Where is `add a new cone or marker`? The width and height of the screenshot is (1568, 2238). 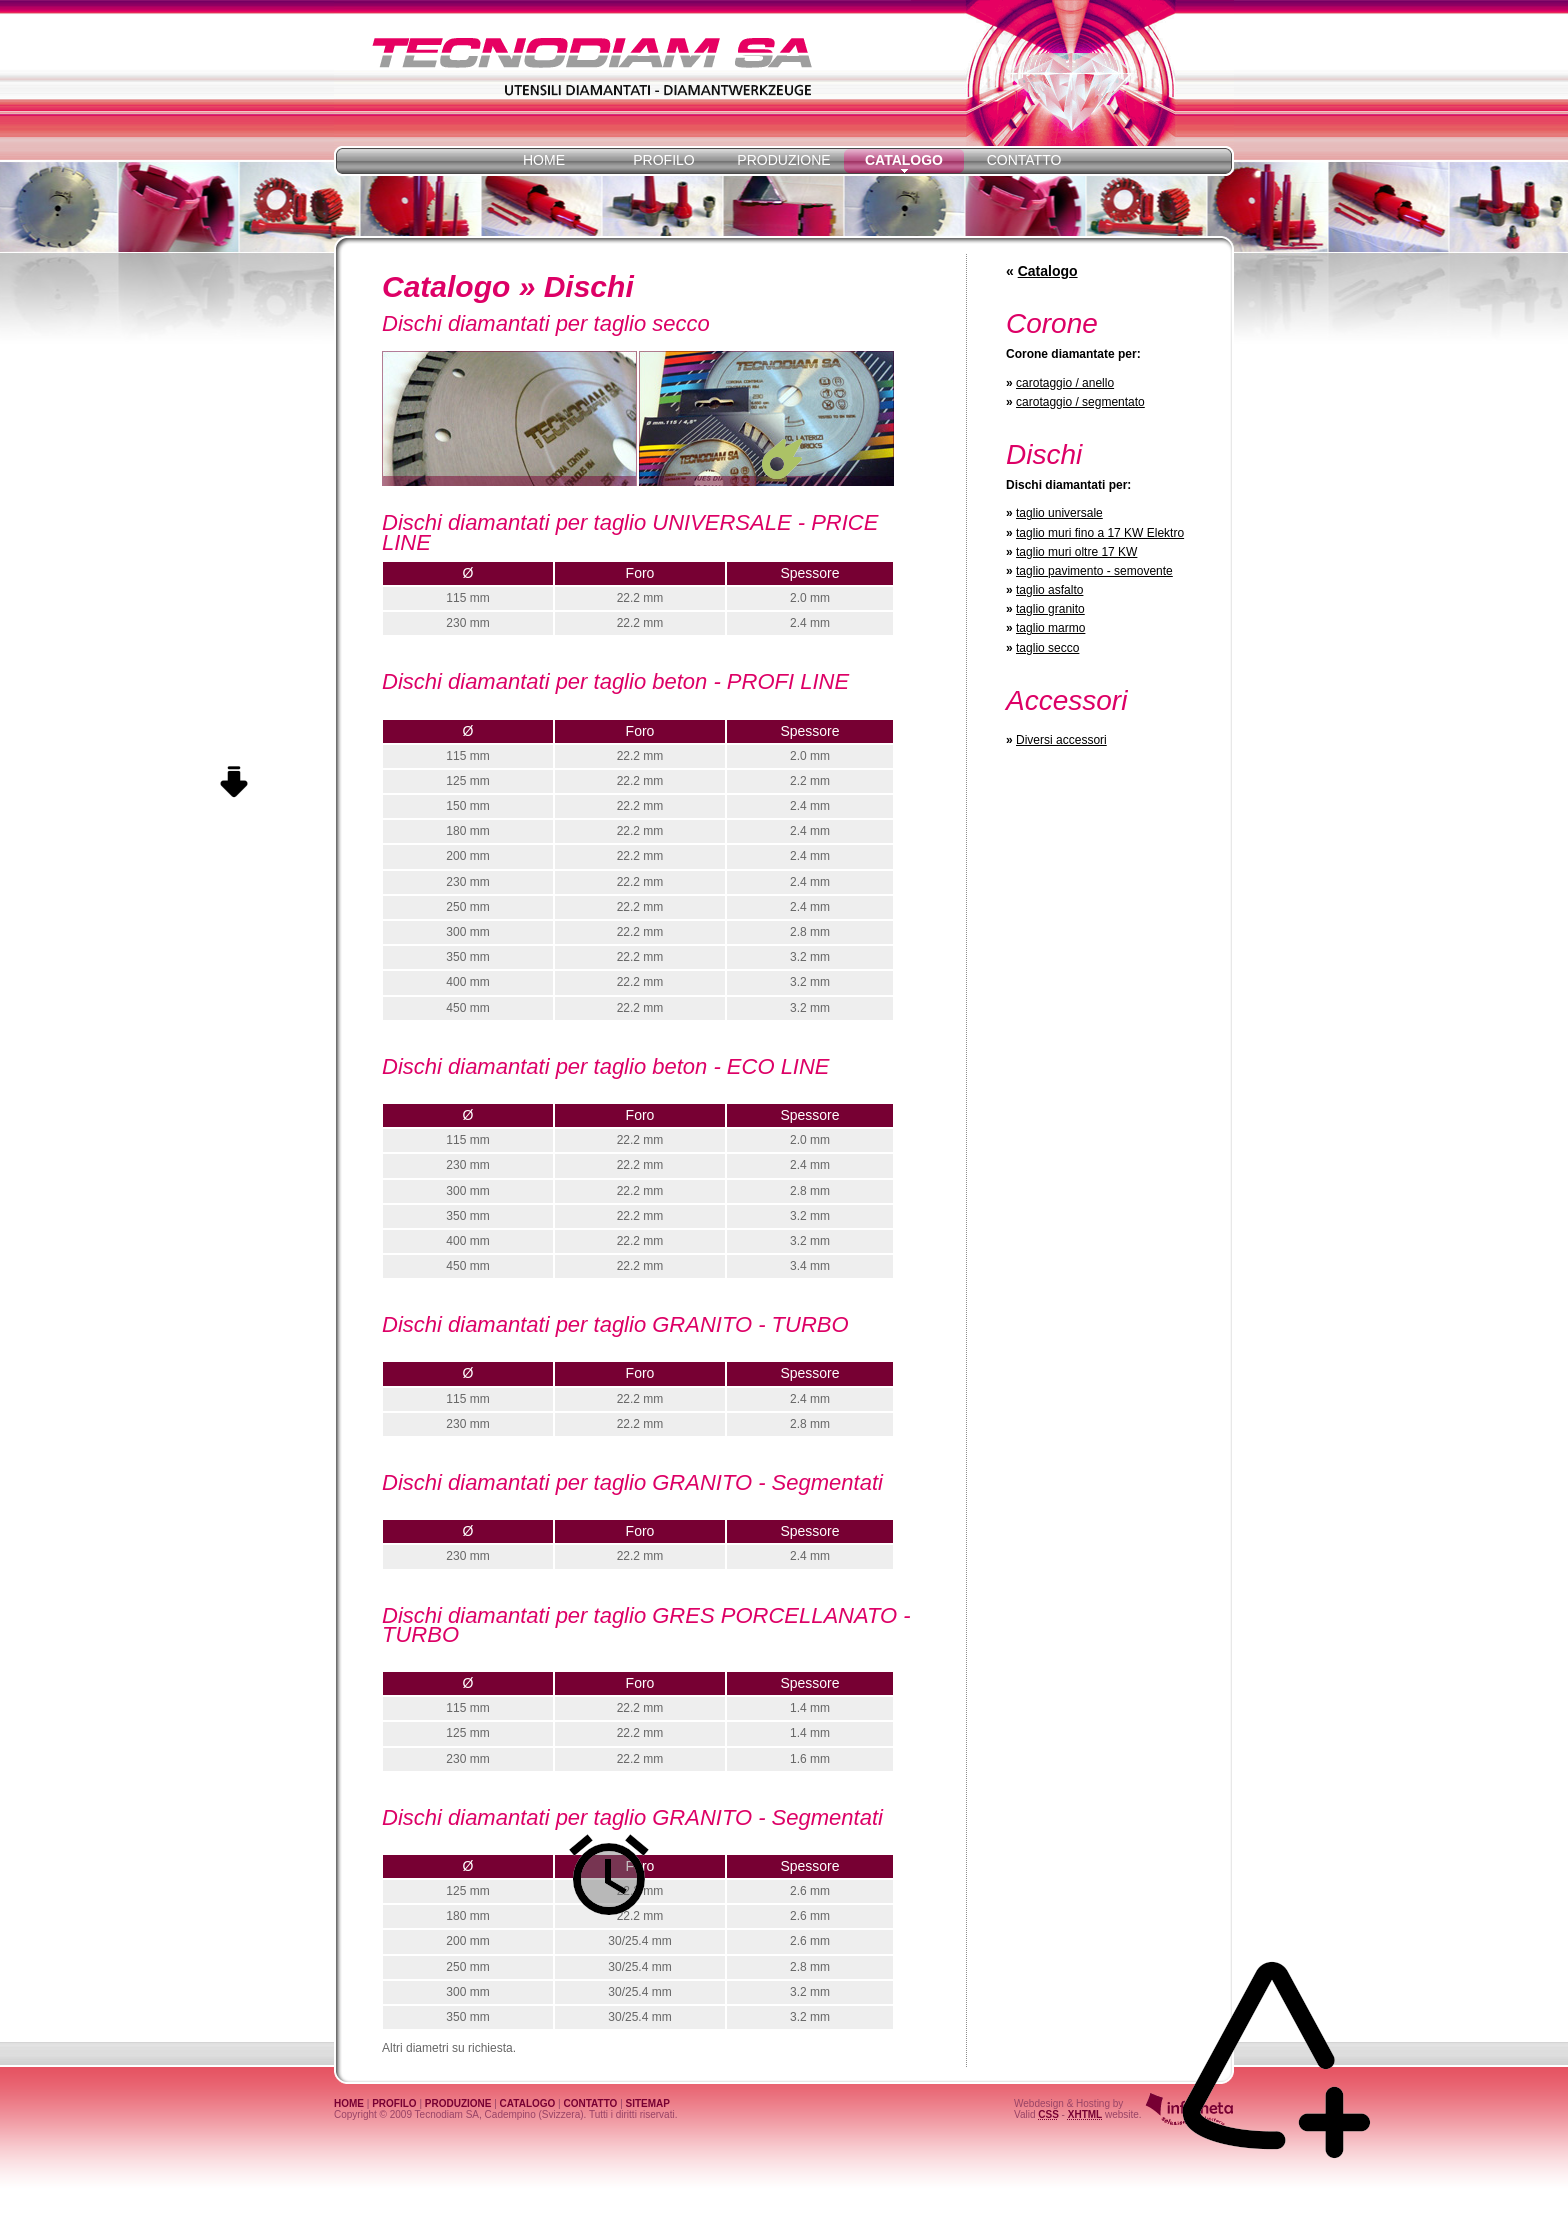 add a new cone or marker is located at coordinates (1272, 2060).